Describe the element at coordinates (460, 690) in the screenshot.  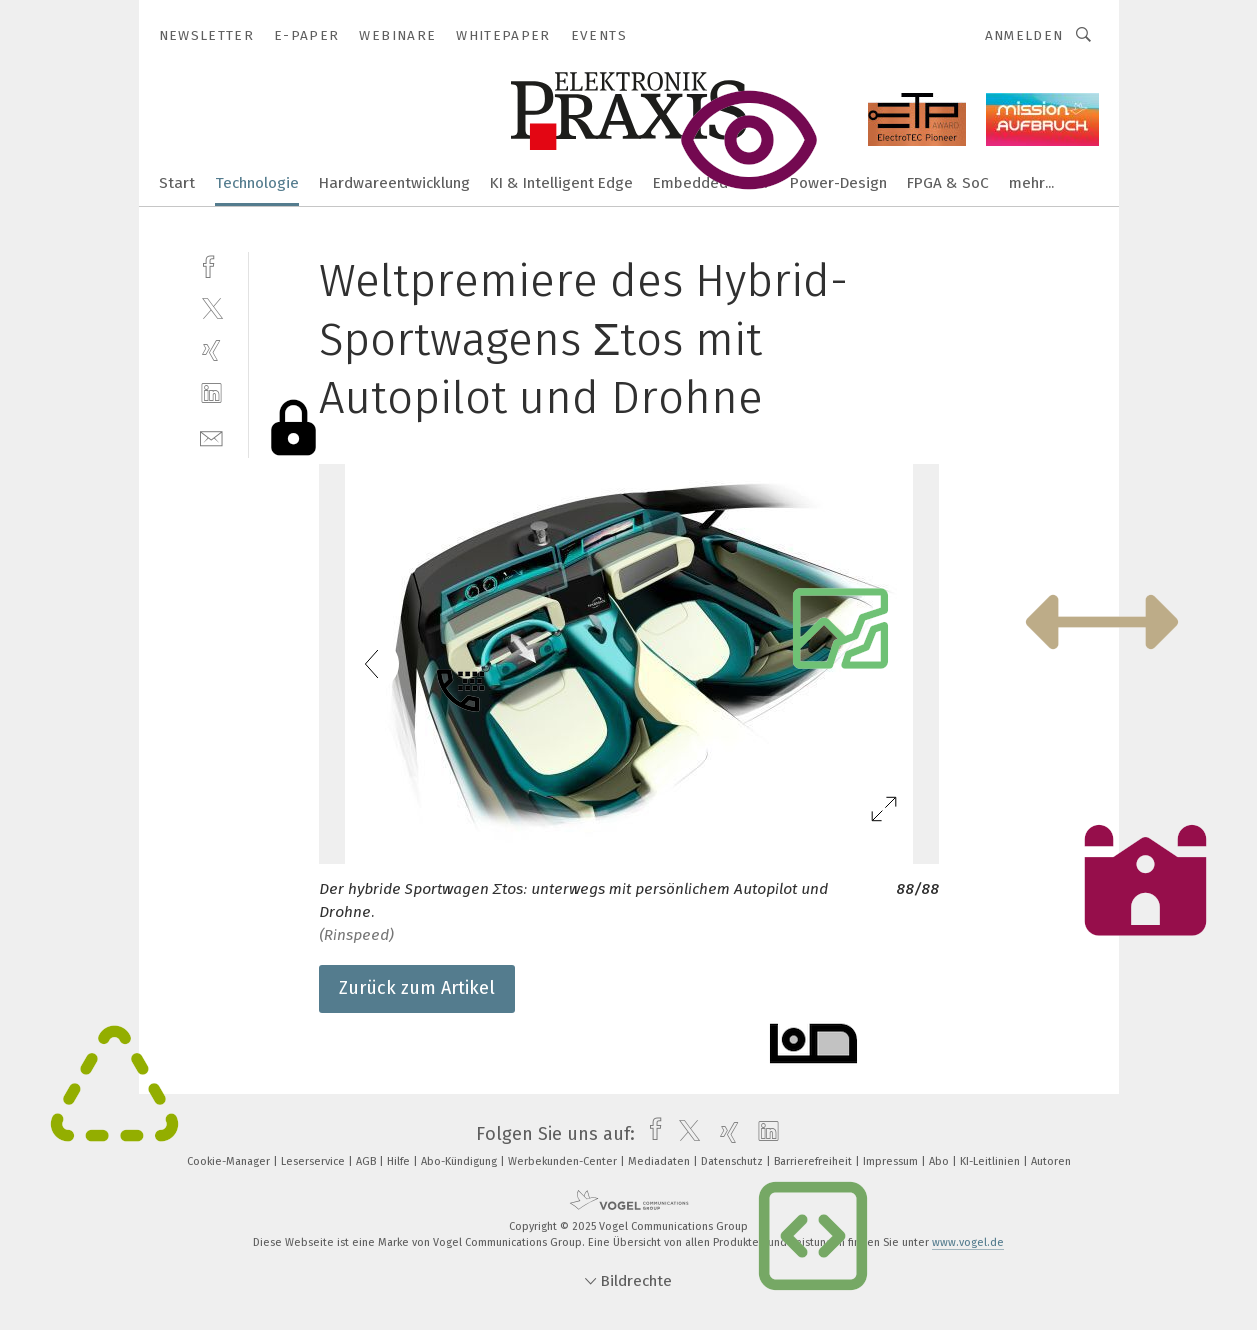
I see `access TTY/TDD accessibility calling features` at that location.